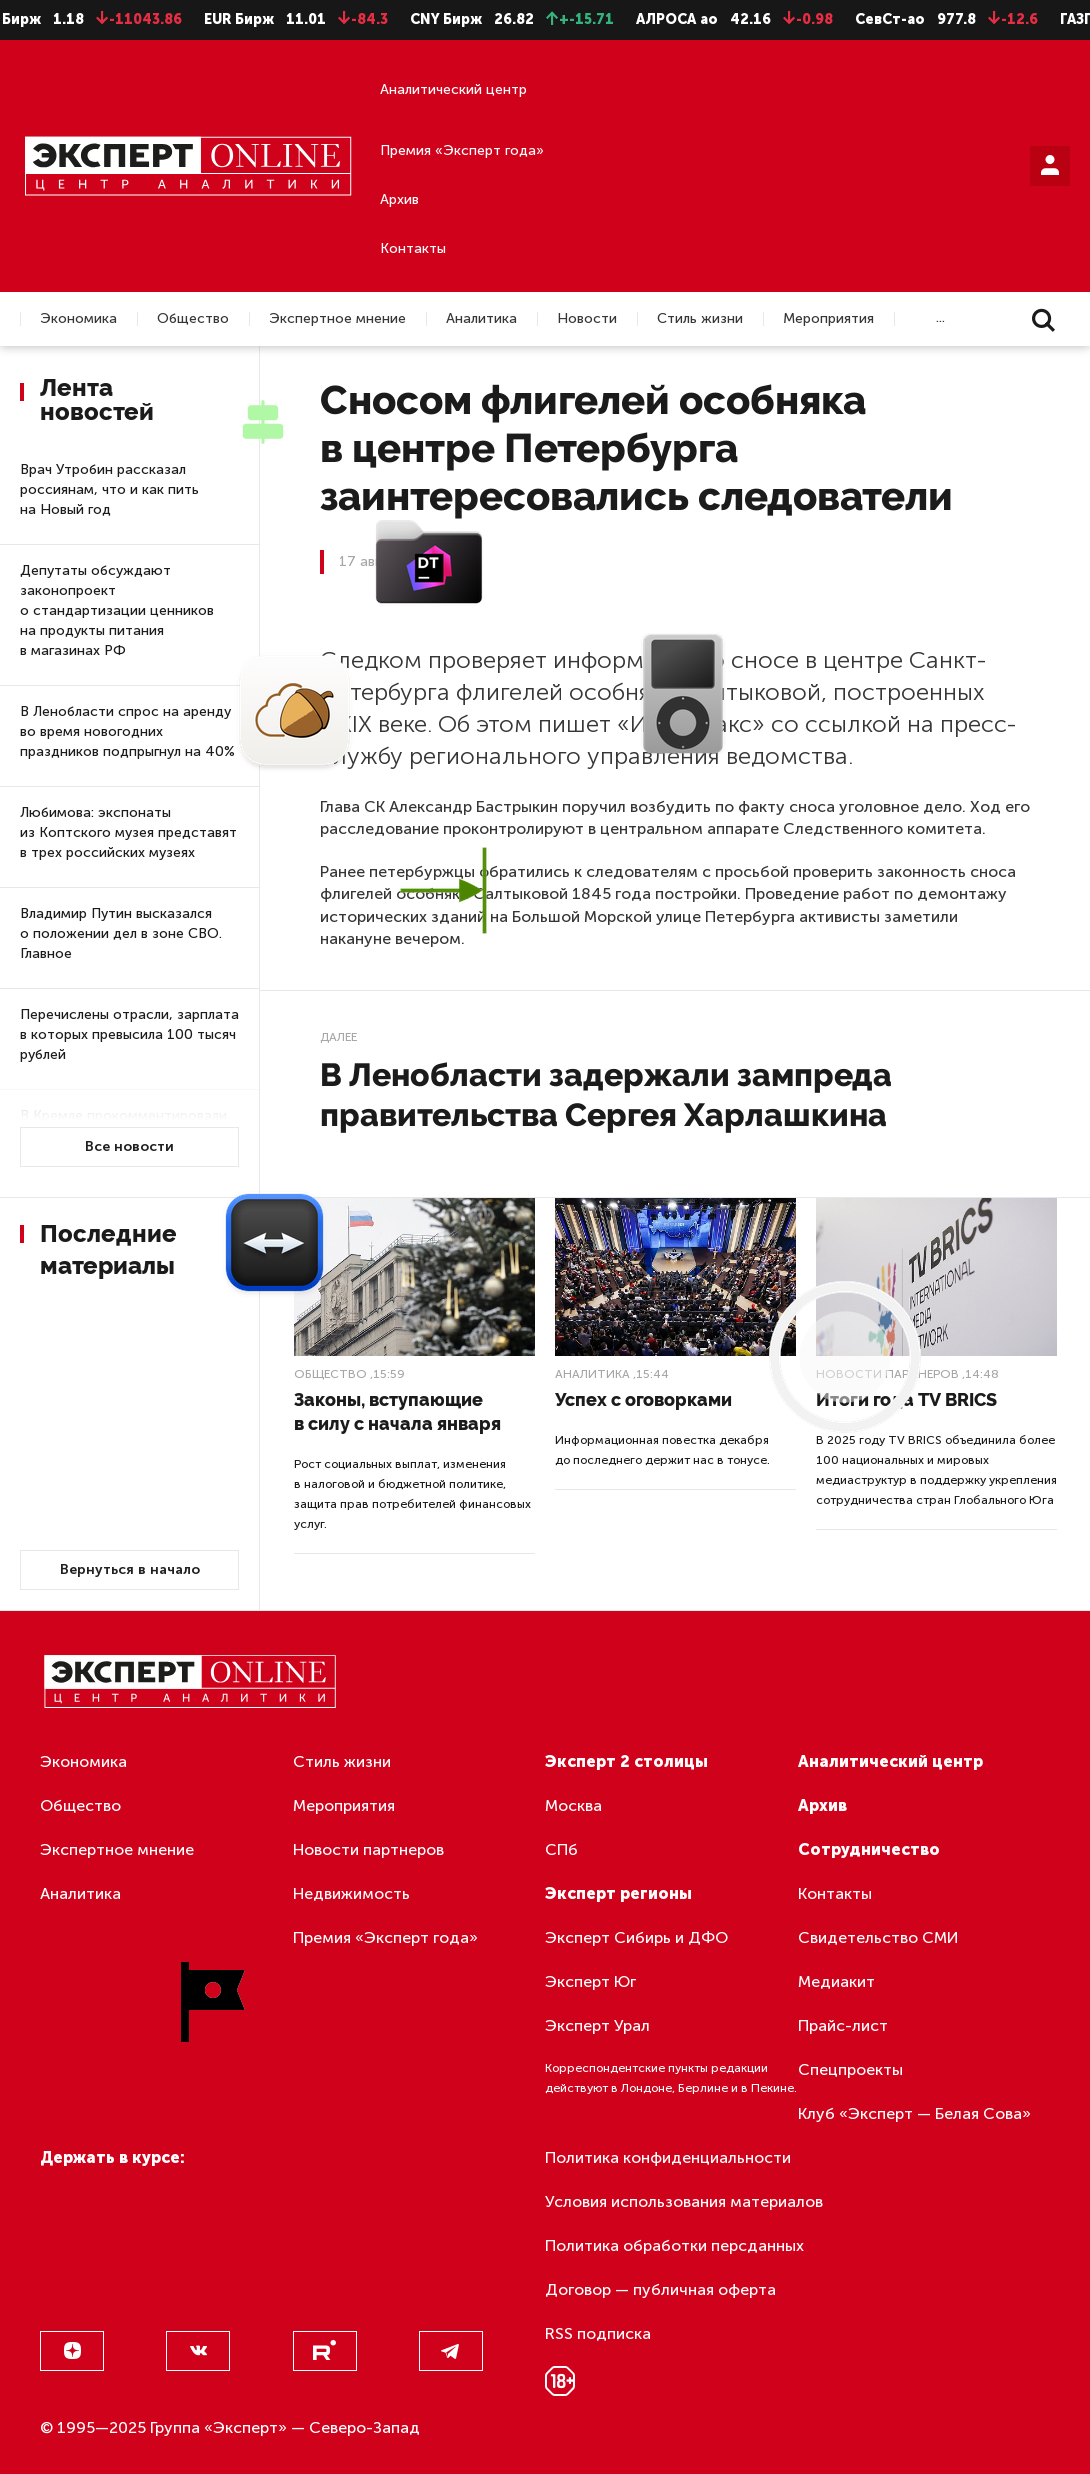 The width and height of the screenshot is (1090, 2474). I want to click on open nut cloud storage app, so click(294, 710).